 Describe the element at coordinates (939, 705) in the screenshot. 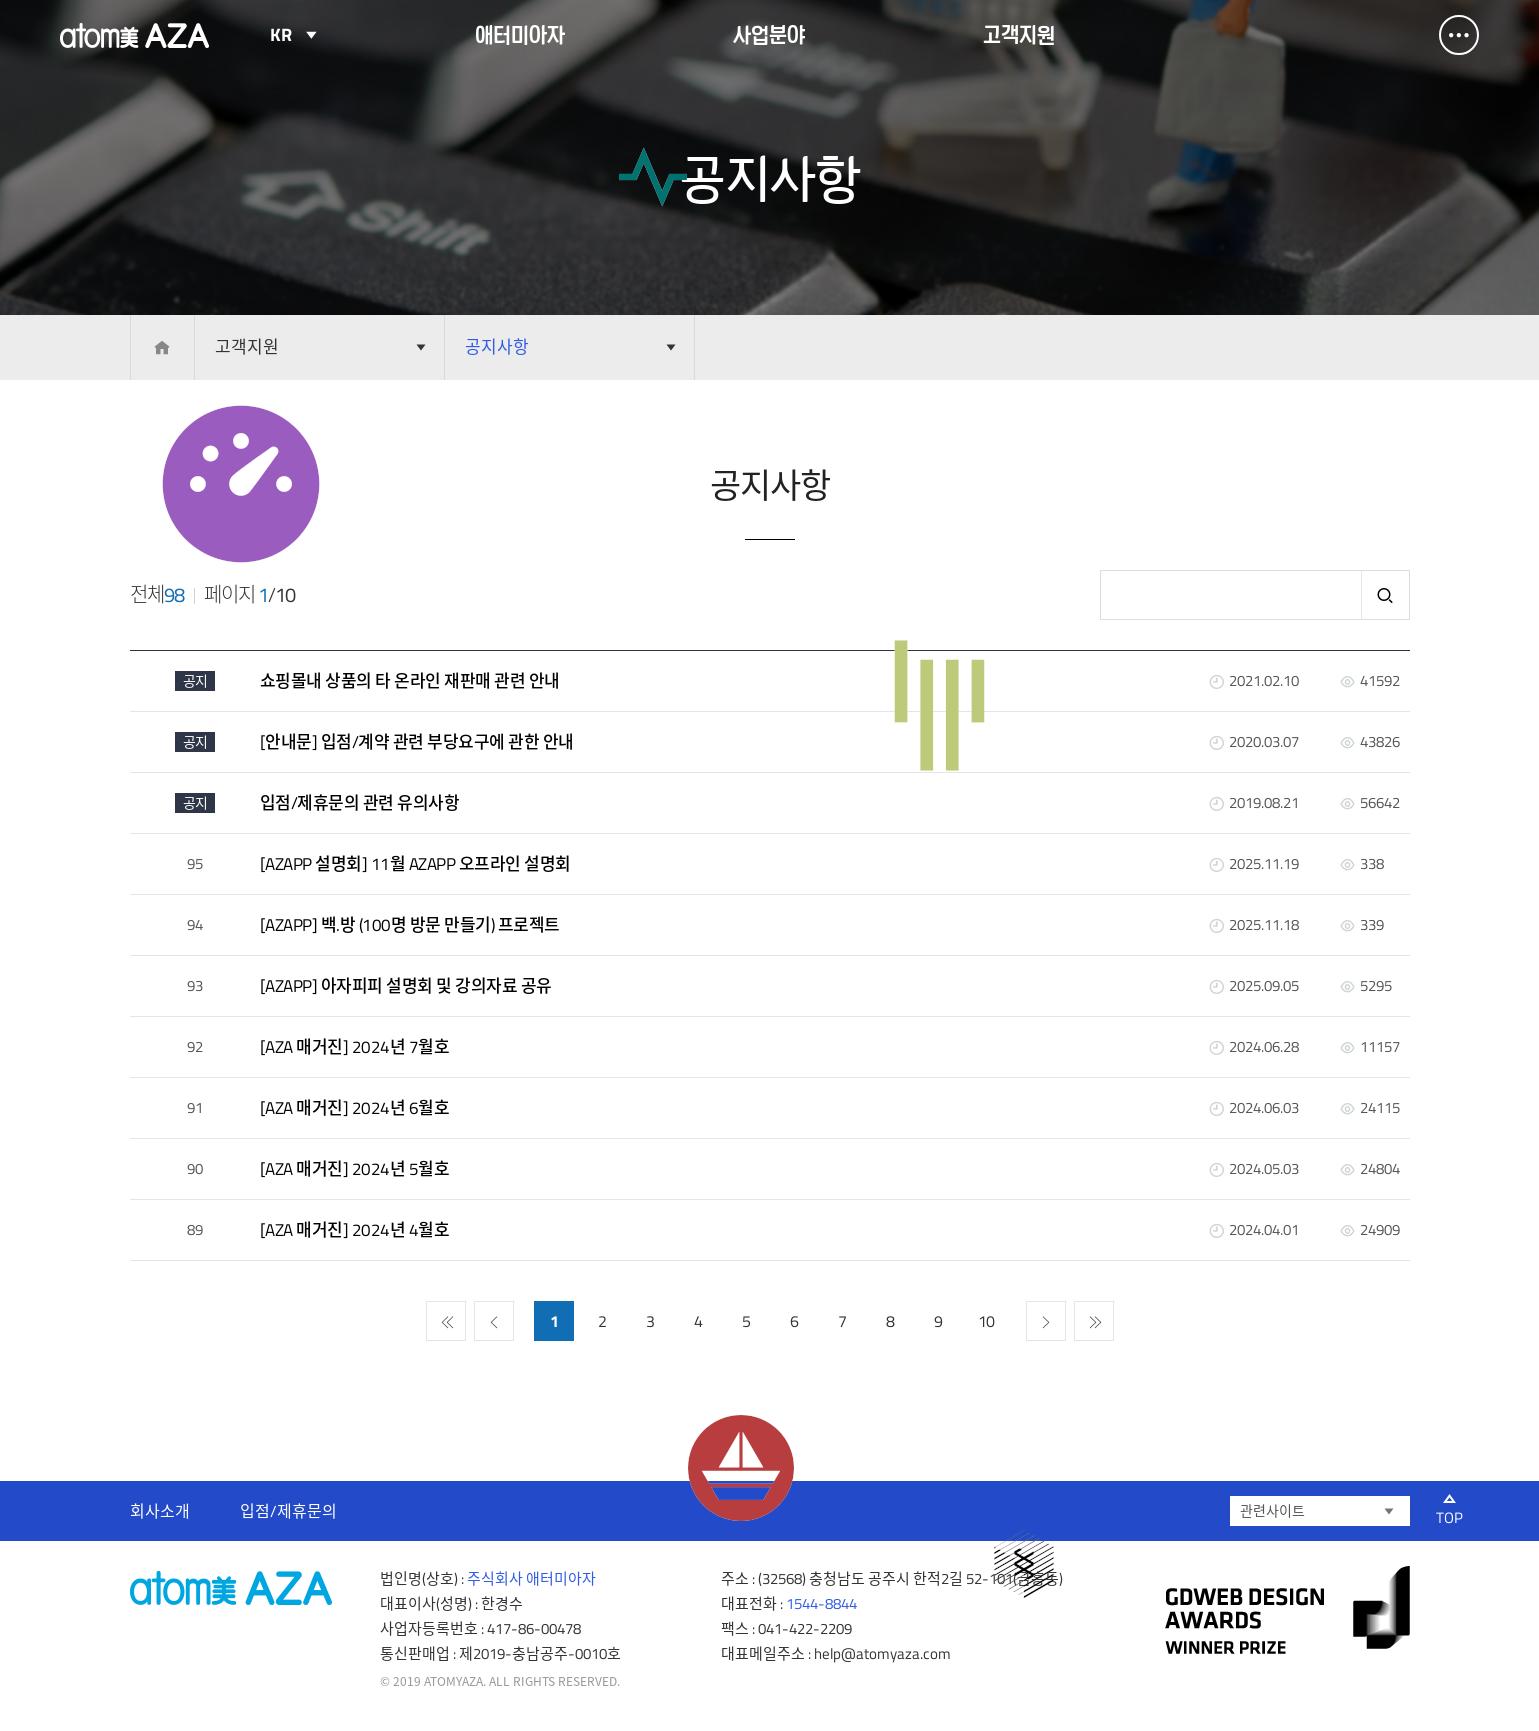

I see `open Gitter chat platform` at that location.